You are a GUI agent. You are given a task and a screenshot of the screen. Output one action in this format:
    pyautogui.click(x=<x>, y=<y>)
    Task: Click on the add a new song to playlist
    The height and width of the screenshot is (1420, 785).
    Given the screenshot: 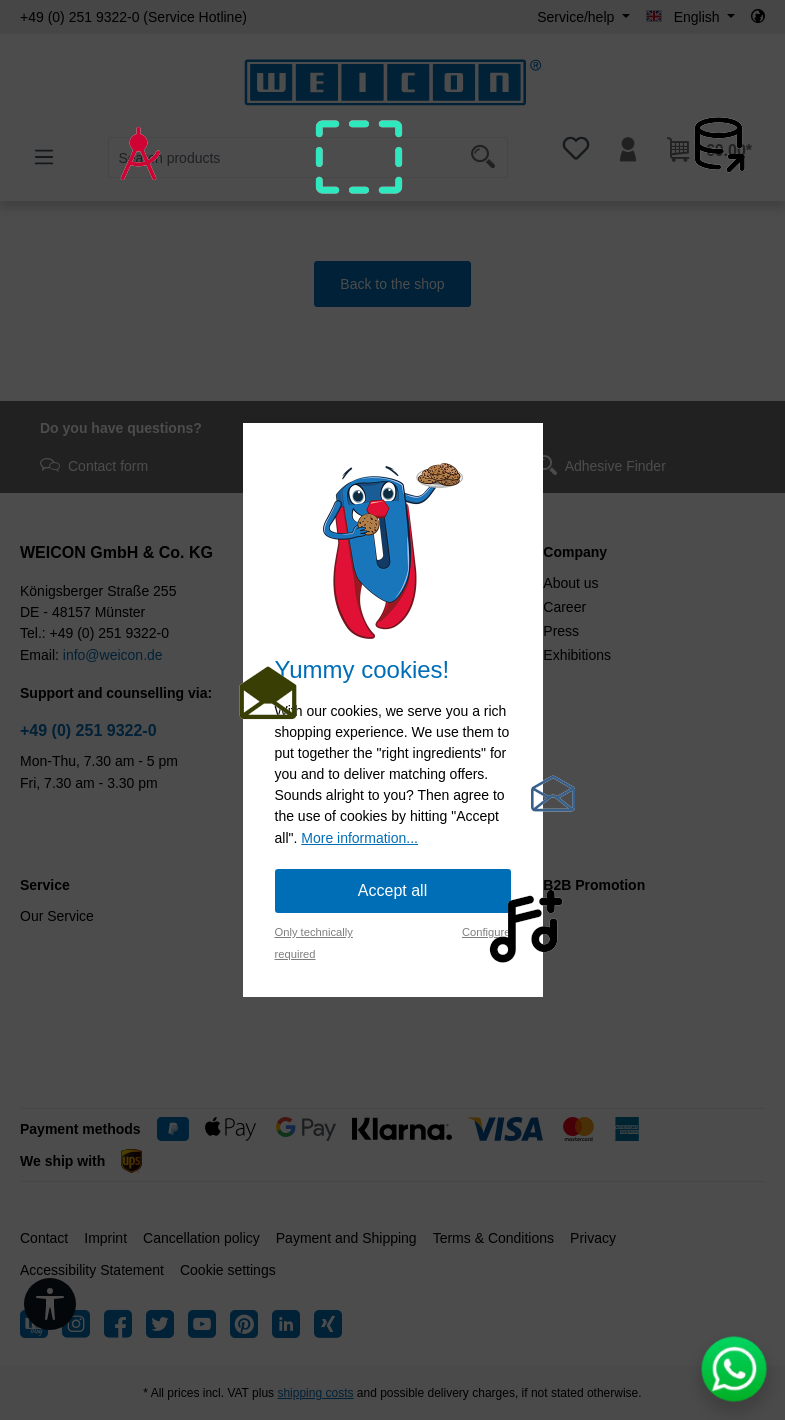 What is the action you would take?
    pyautogui.click(x=527, y=927)
    